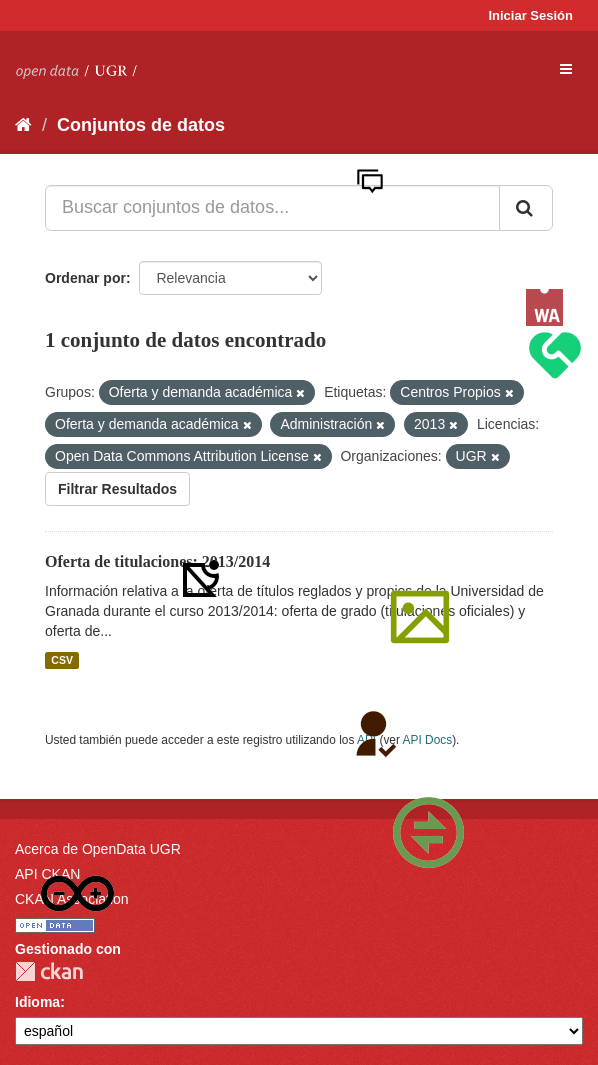 The image size is (598, 1065). I want to click on webassembly technology or framework indicator, so click(544, 307).